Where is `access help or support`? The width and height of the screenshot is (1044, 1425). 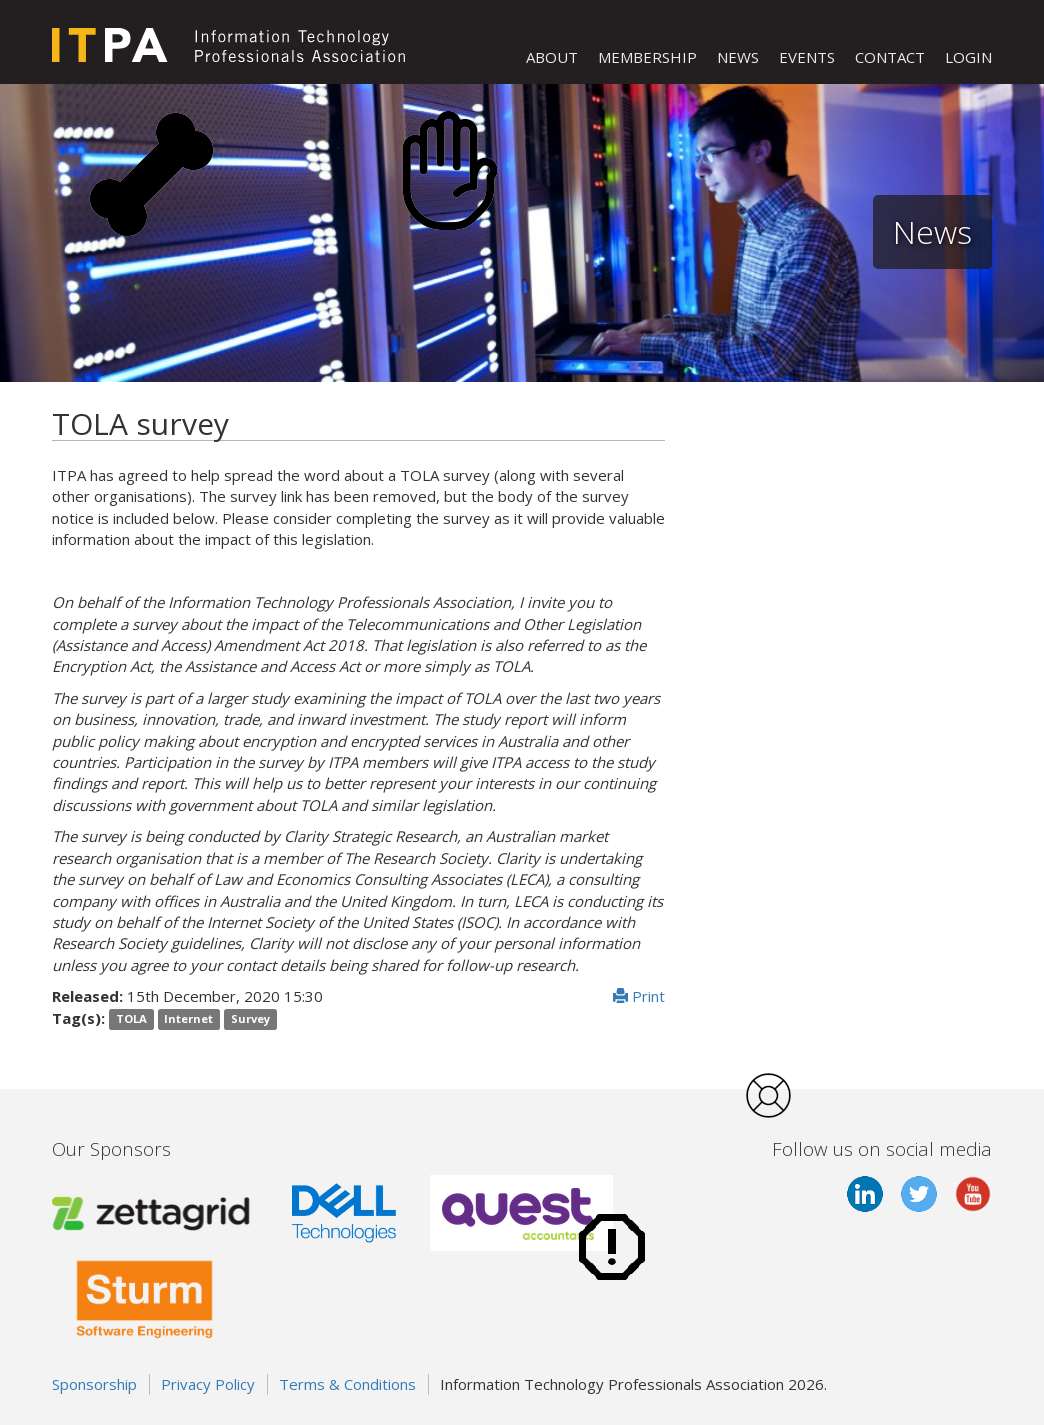
access help or support is located at coordinates (768, 1095).